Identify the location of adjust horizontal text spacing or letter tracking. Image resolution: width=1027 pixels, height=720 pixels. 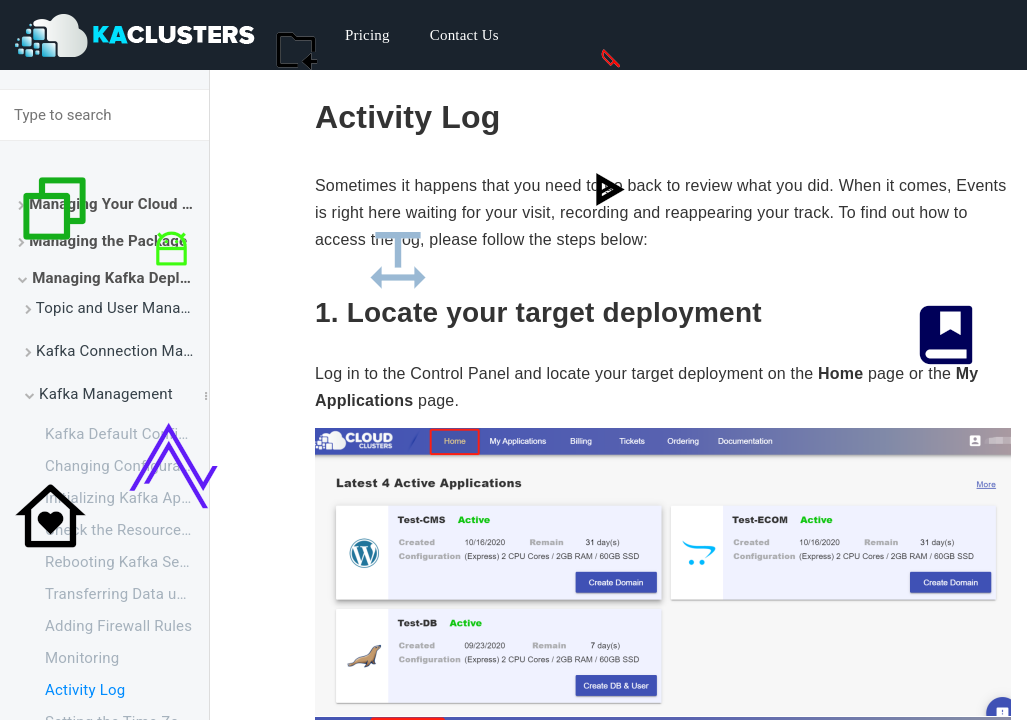
(398, 258).